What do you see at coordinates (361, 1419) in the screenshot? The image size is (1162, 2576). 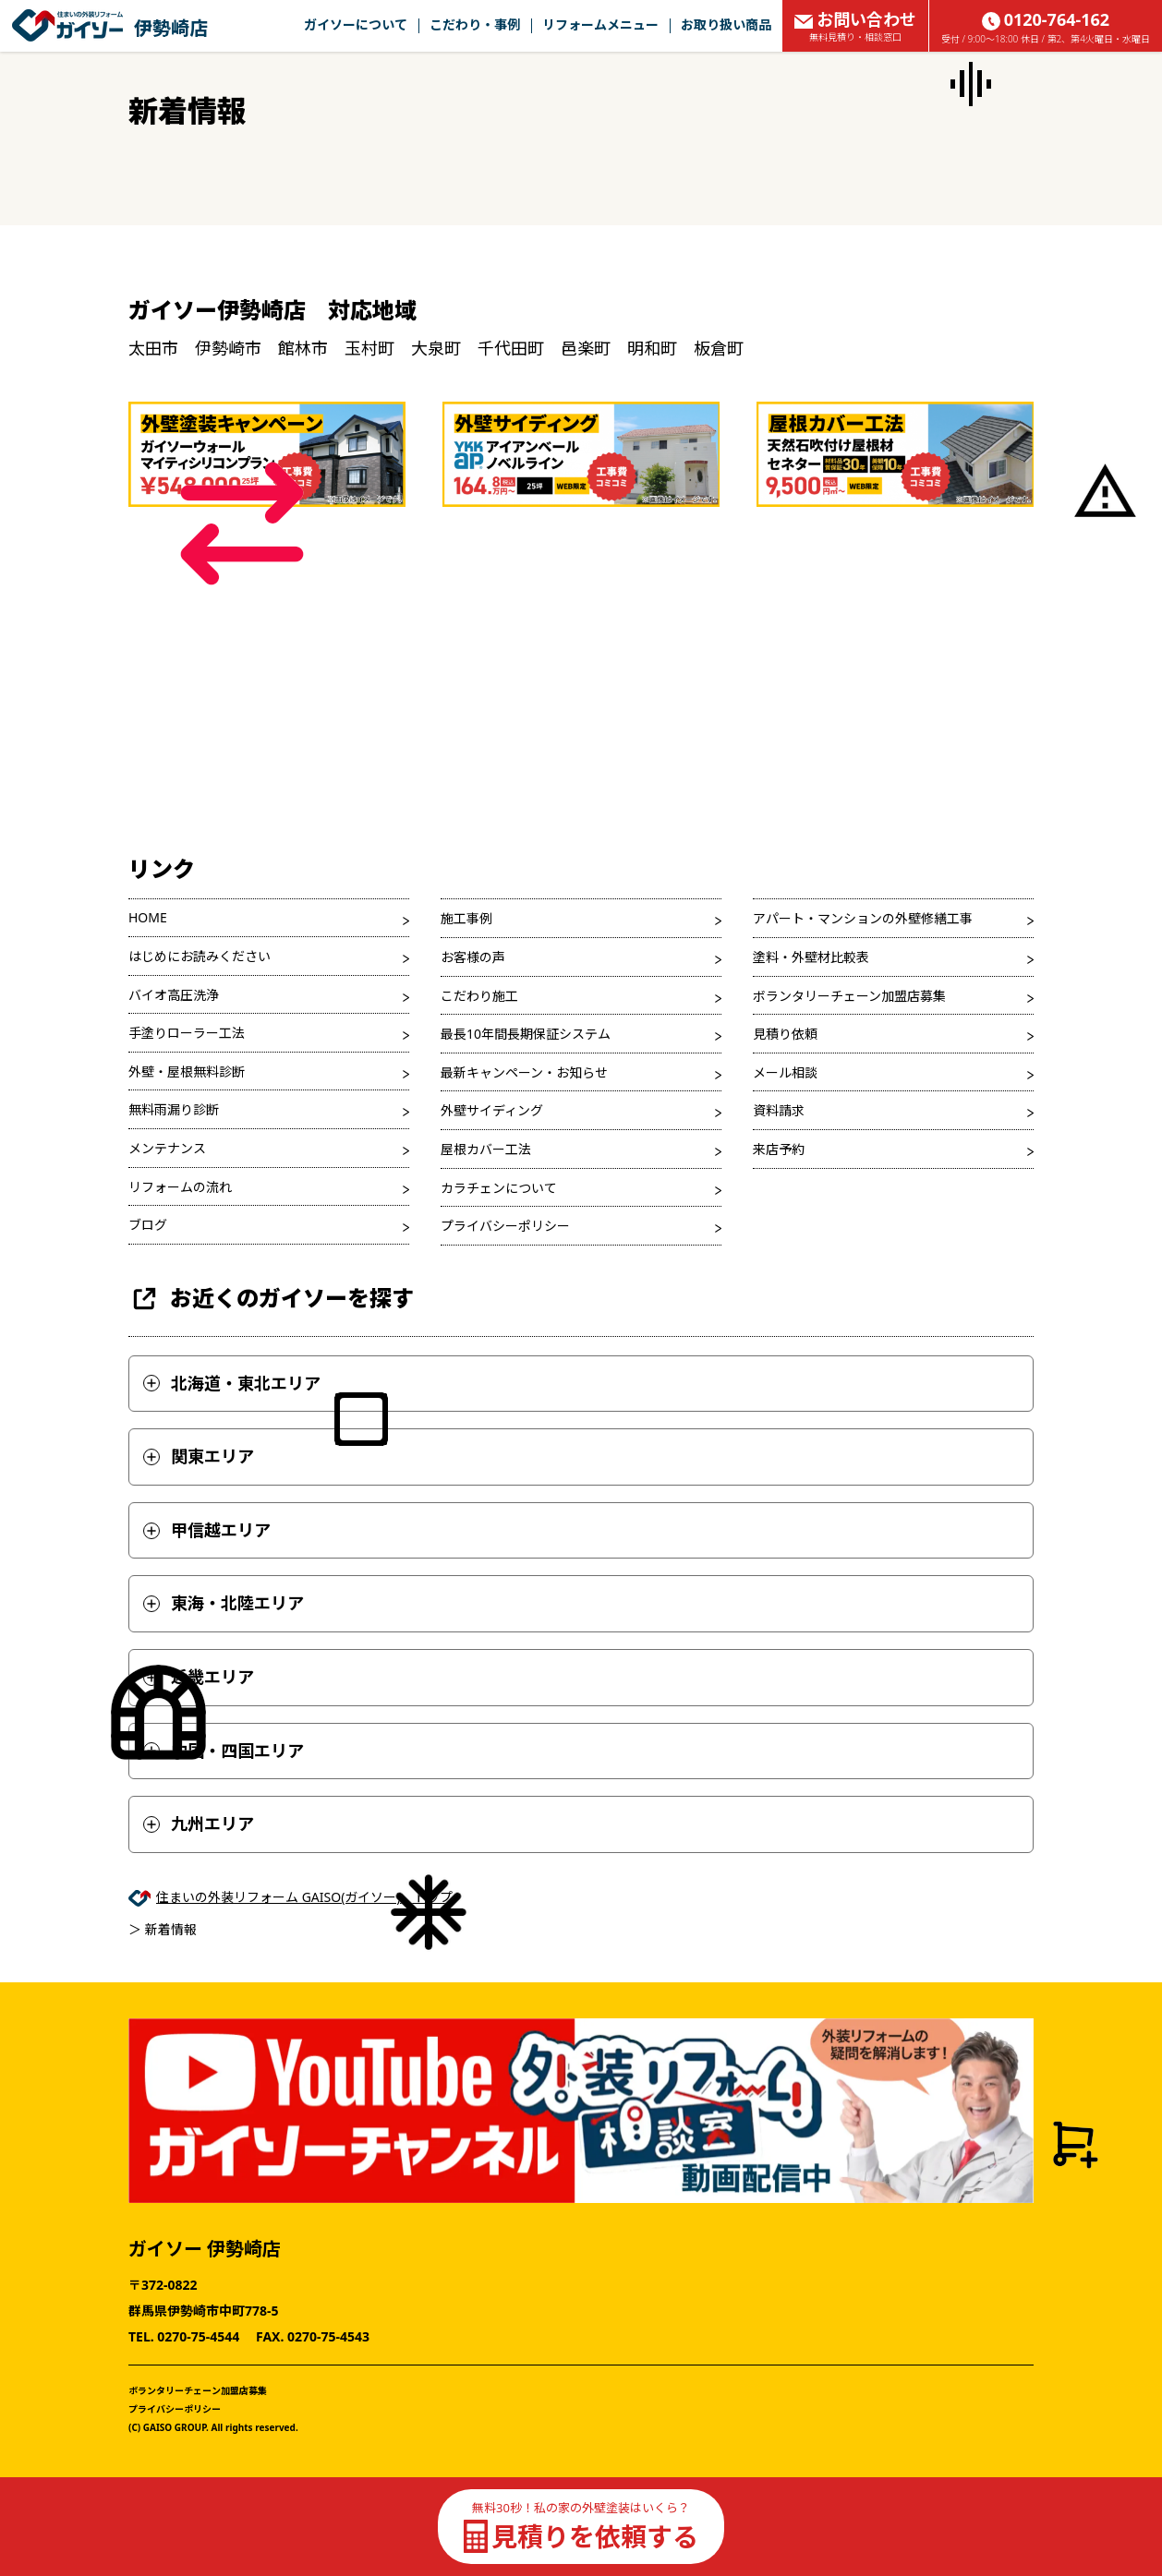 I see `unselected checkbox option` at bounding box center [361, 1419].